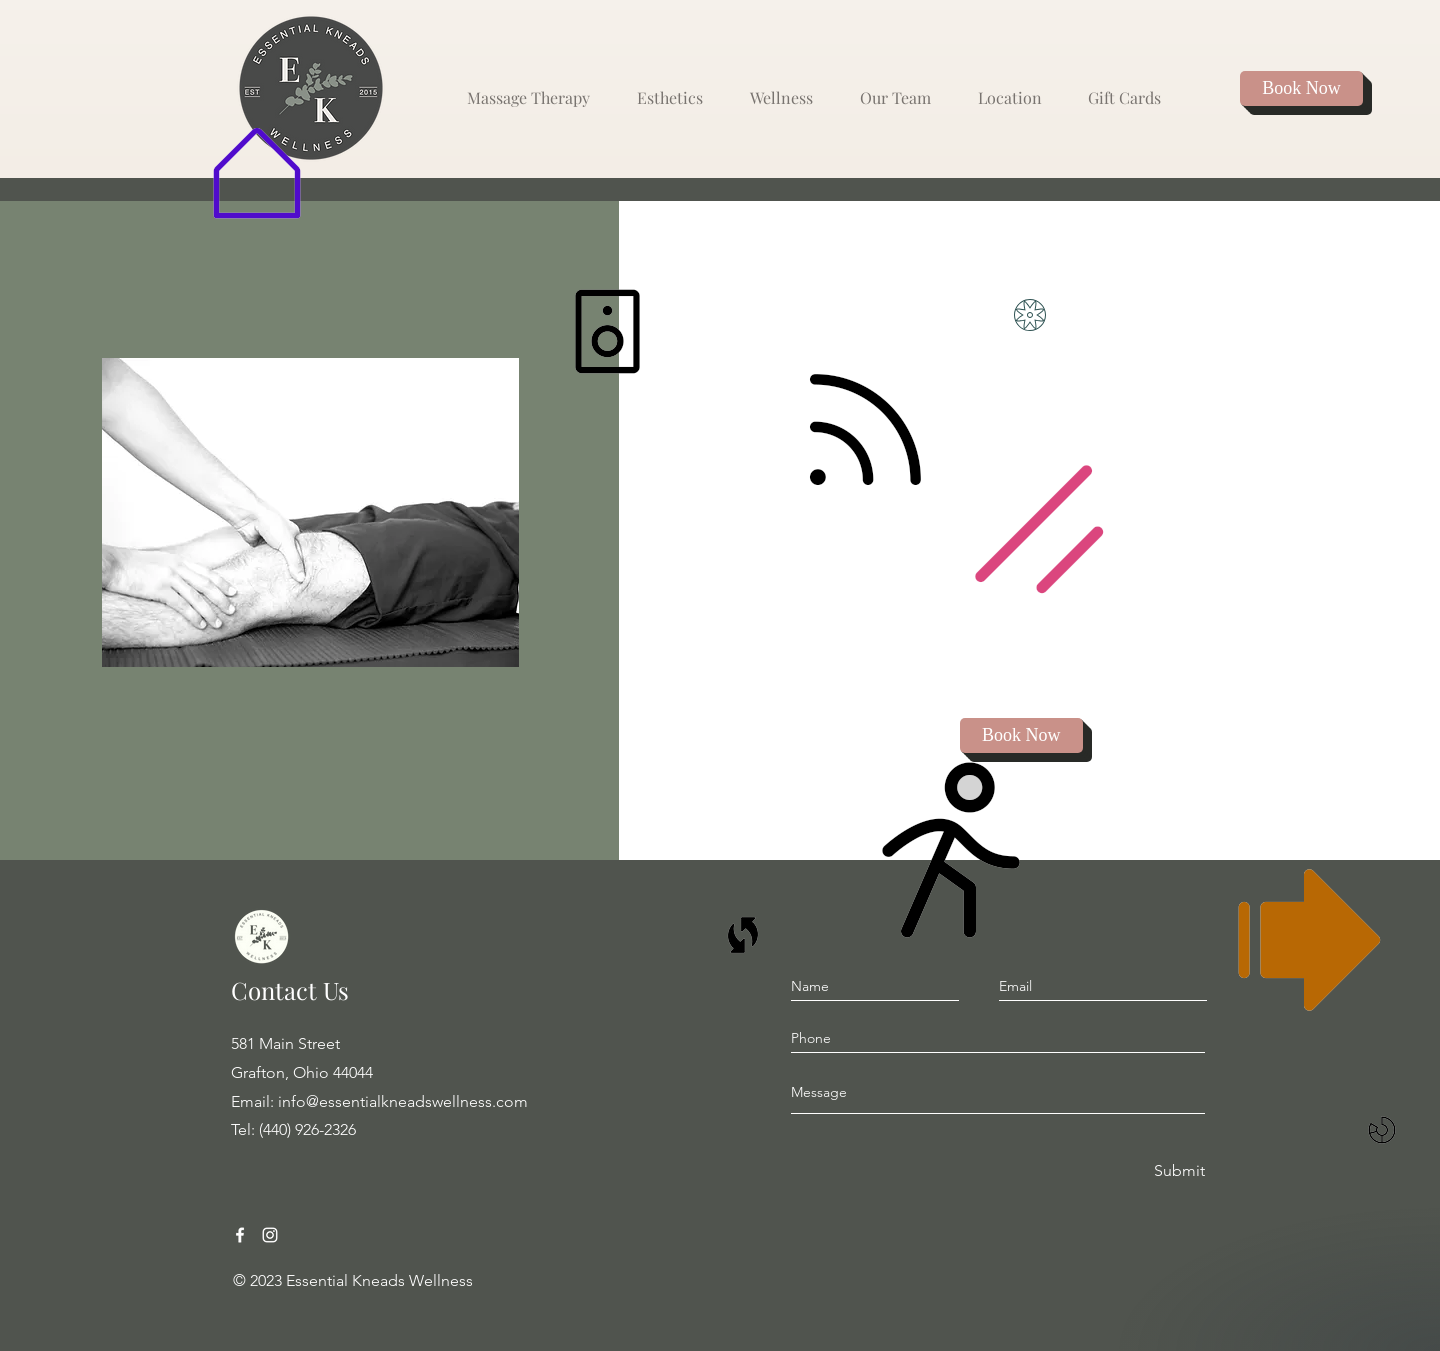  What do you see at coordinates (1042, 532) in the screenshot?
I see `indicates a count or tally of two items` at bounding box center [1042, 532].